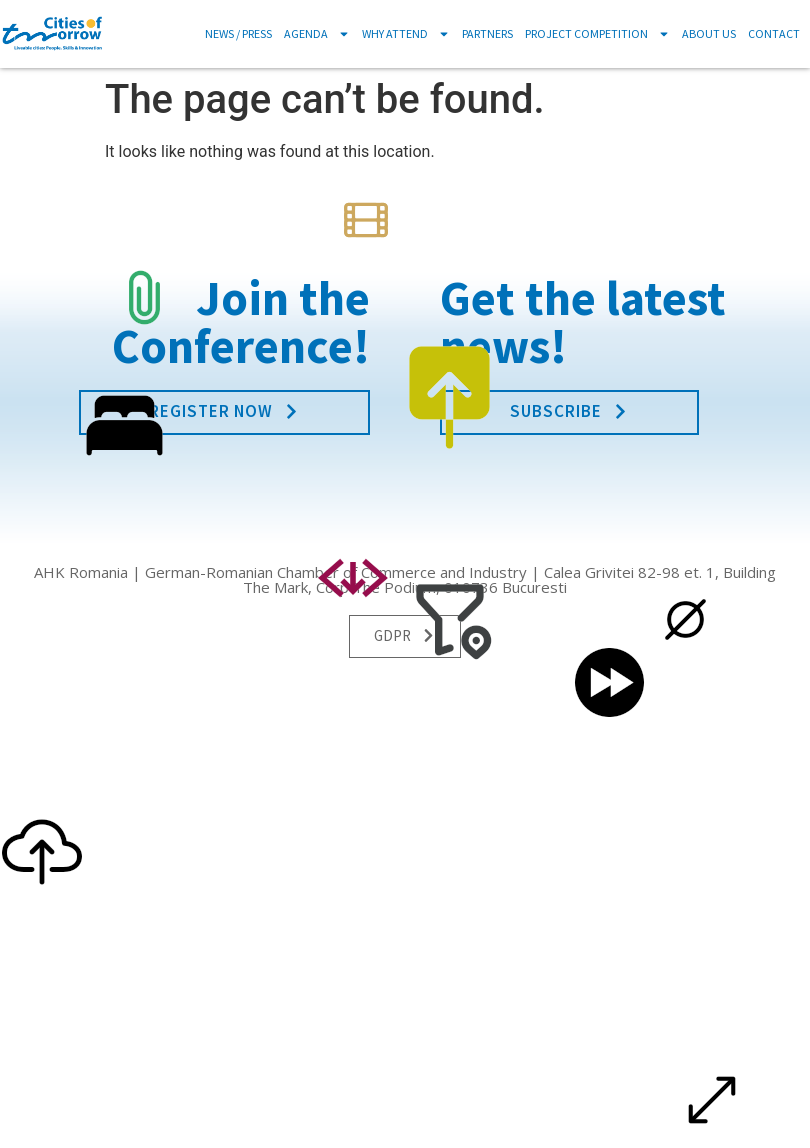 This screenshot has height=1148, width=810. Describe the element at coordinates (685, 619) in the screenshot. I see `calculate average value` at that location.